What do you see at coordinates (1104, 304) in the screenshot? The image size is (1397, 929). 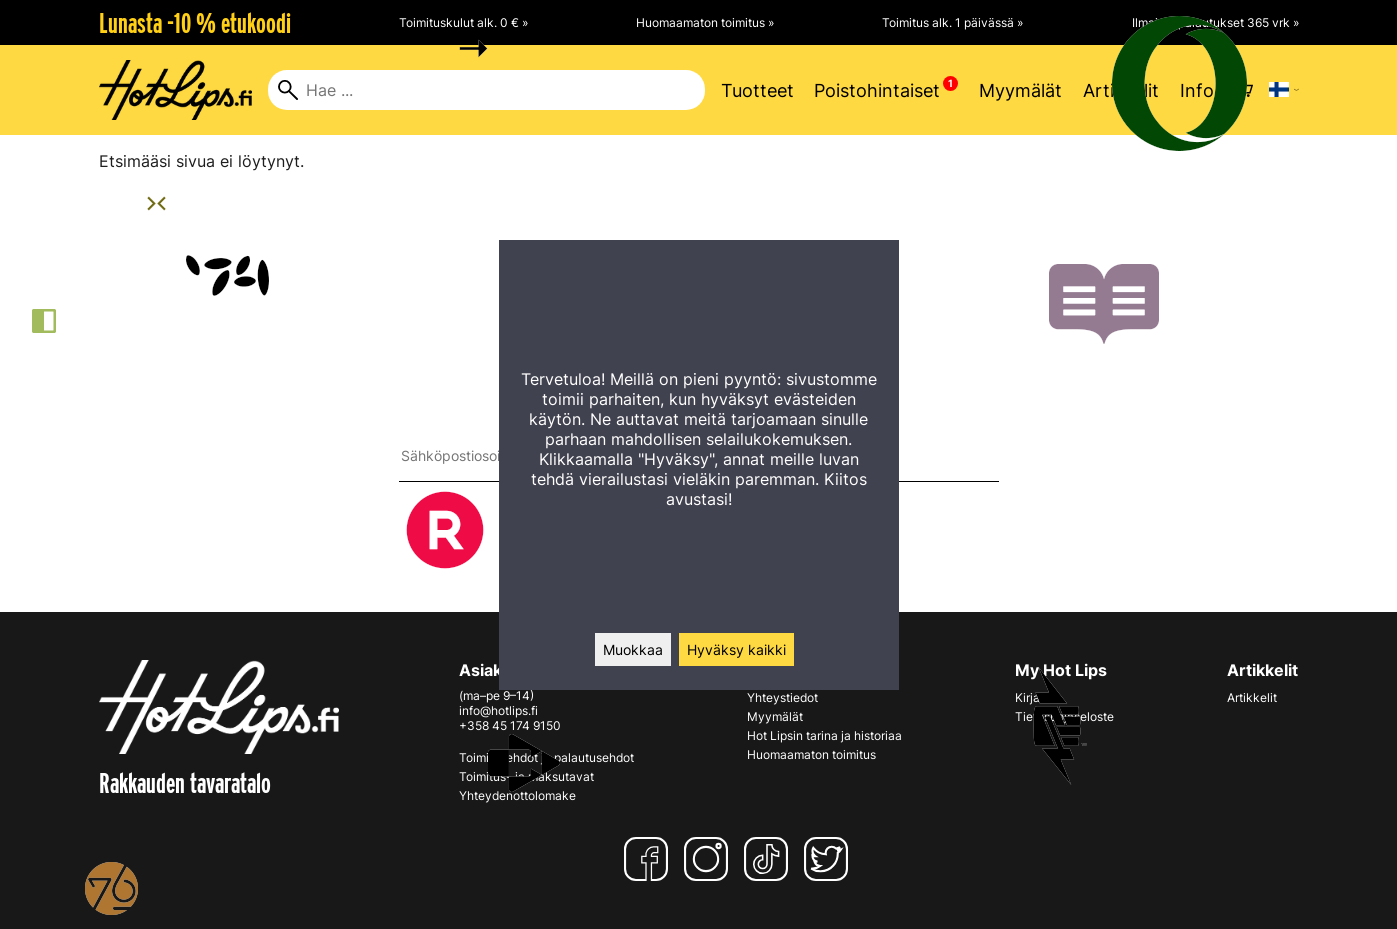 I see `visit readme documentation platform` at bounding box center [1104, 304].